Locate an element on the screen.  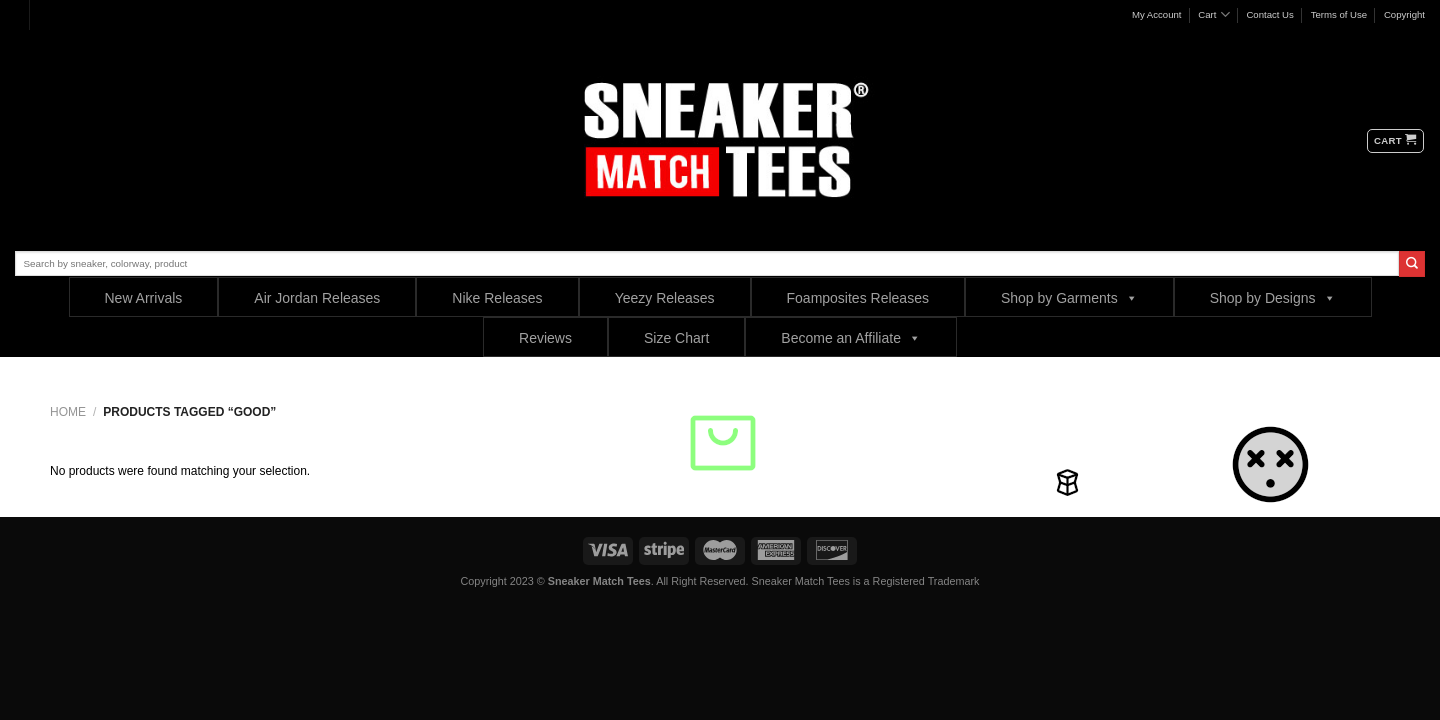
indicates an error or failed action is located at coordinates (1270, 464).